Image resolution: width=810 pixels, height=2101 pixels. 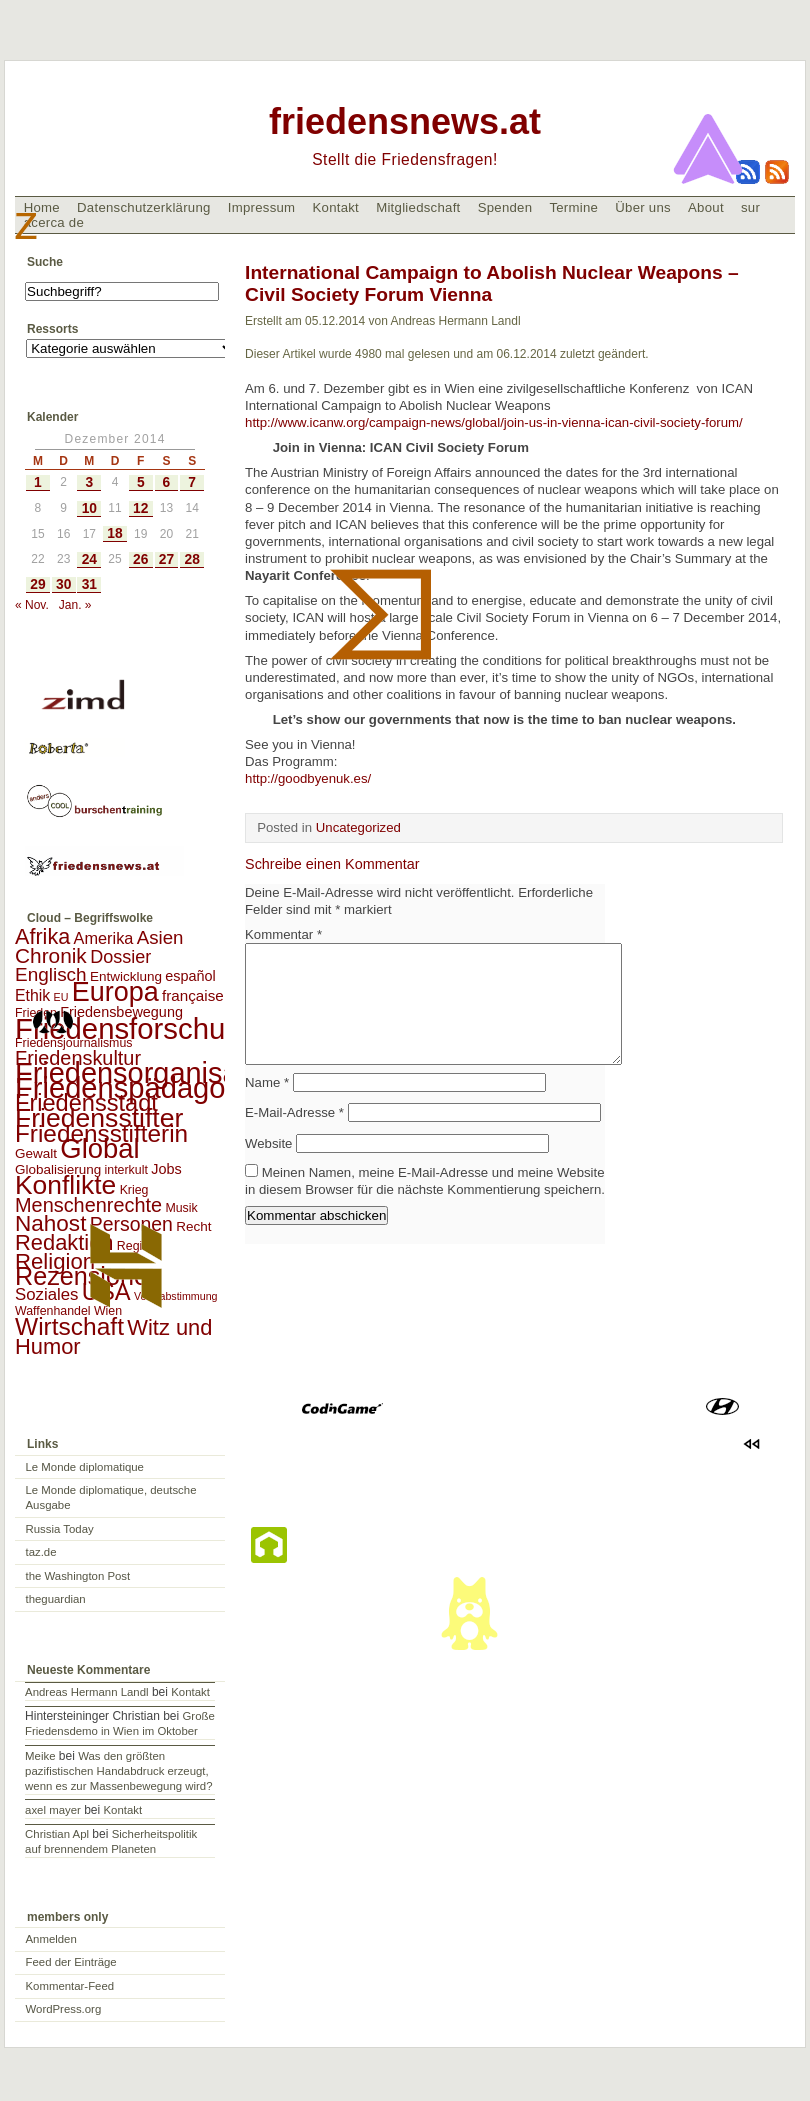 What do you see at coordinates (53, 1022) in the screenshot?
I see `link to Renren social network profile` at bounding box center [53, 1022].